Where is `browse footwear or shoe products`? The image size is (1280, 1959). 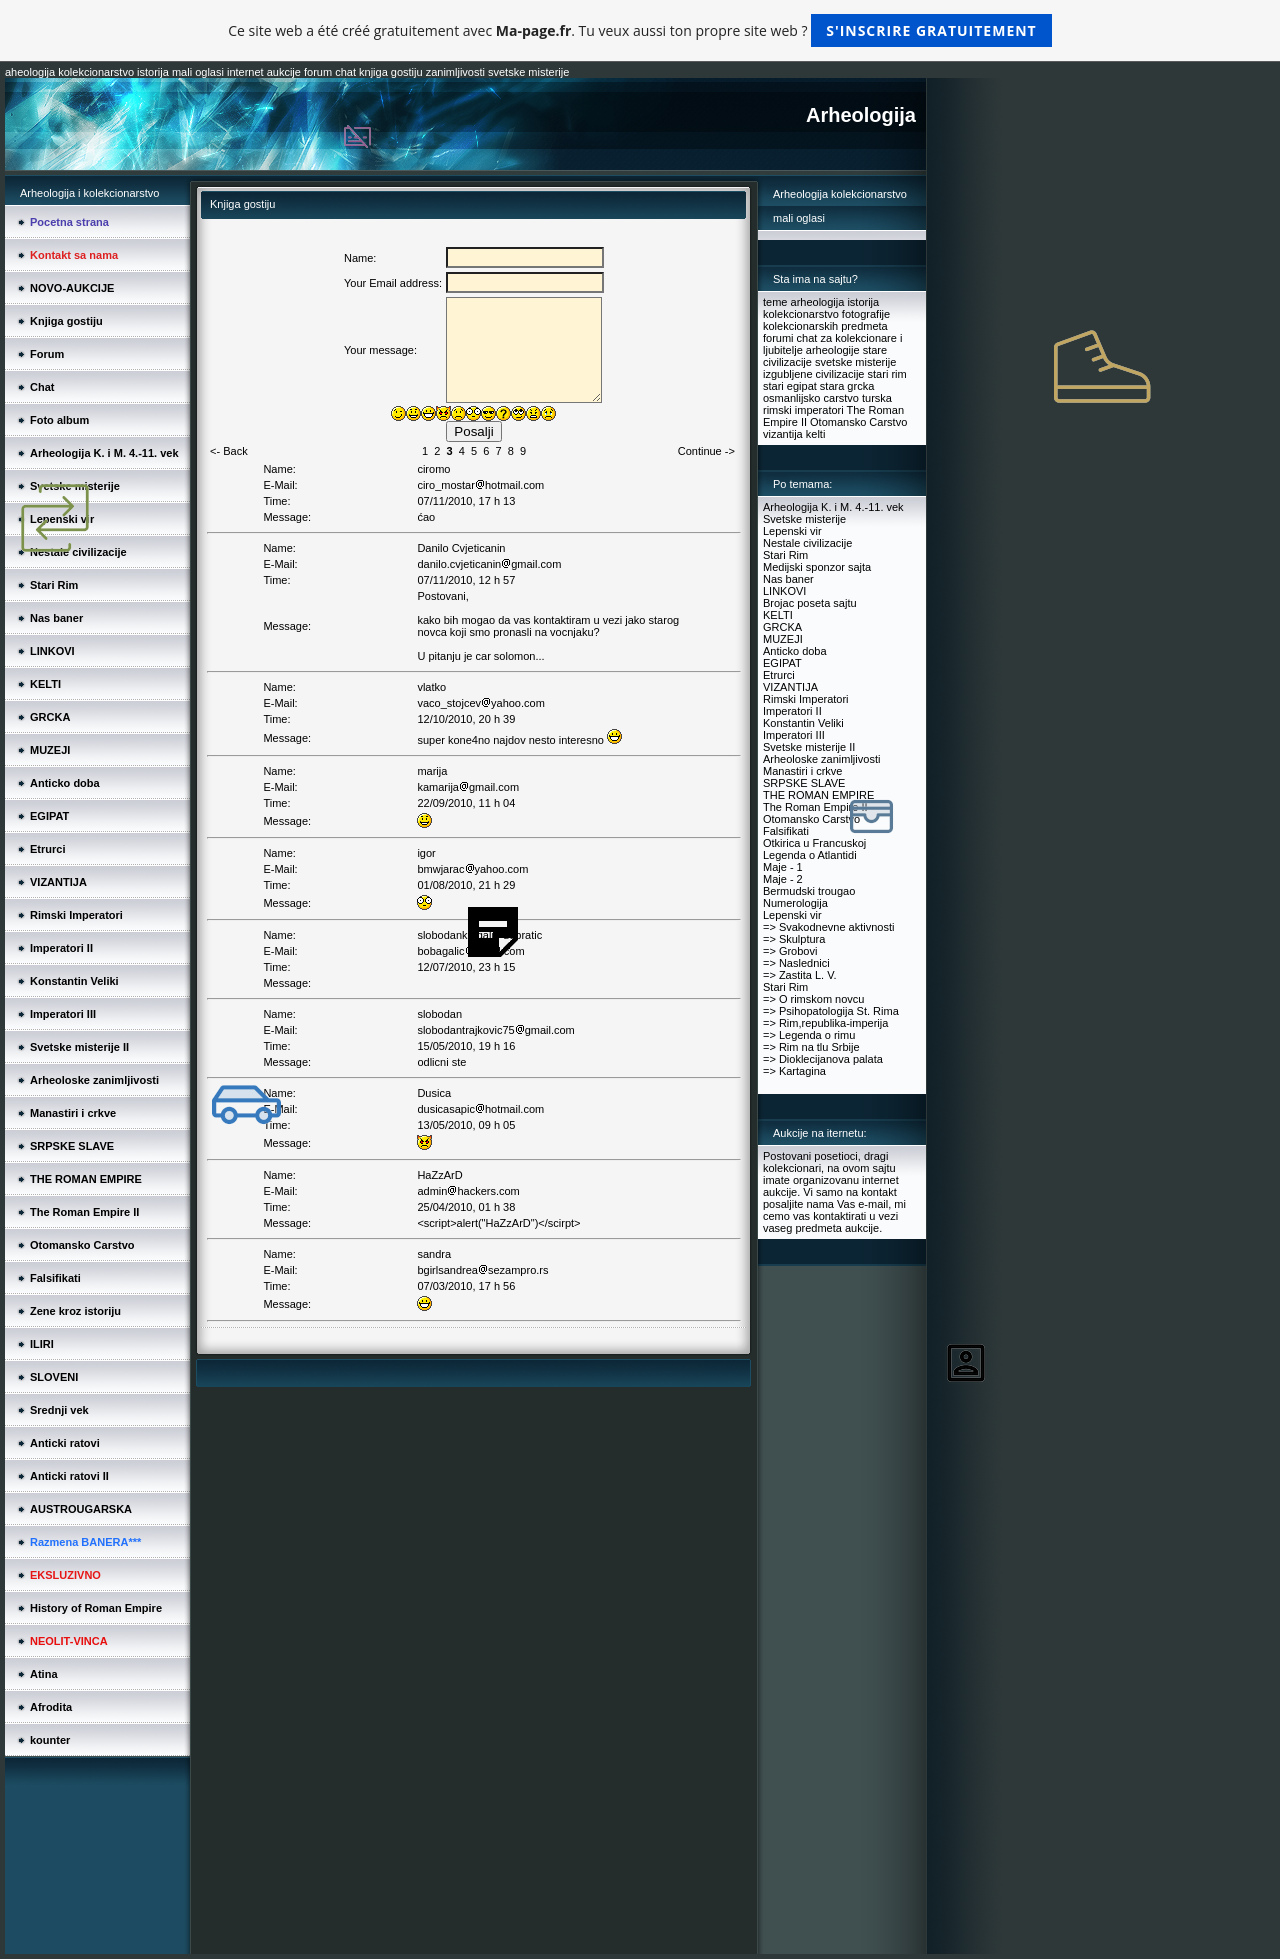 browse footwear or shoe products is located at coordinates (1097, 370).